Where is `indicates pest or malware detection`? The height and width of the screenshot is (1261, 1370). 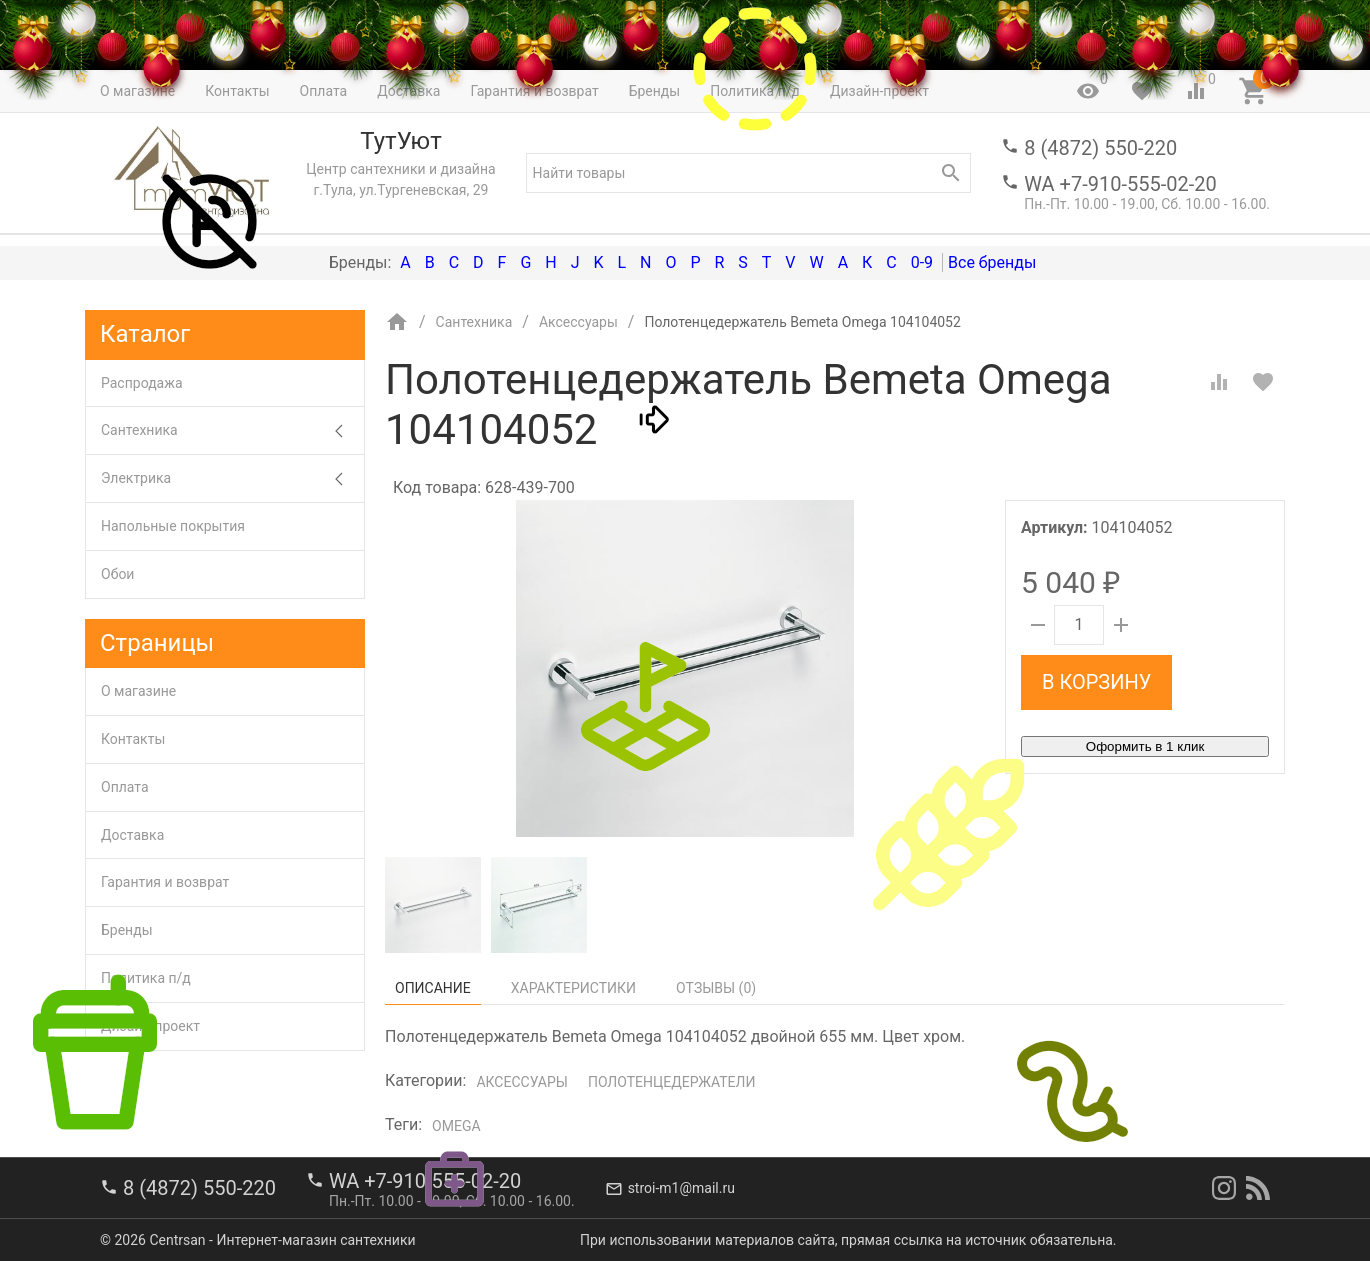
indicates pest or malware detection is located at coordinates (1072, 1091).